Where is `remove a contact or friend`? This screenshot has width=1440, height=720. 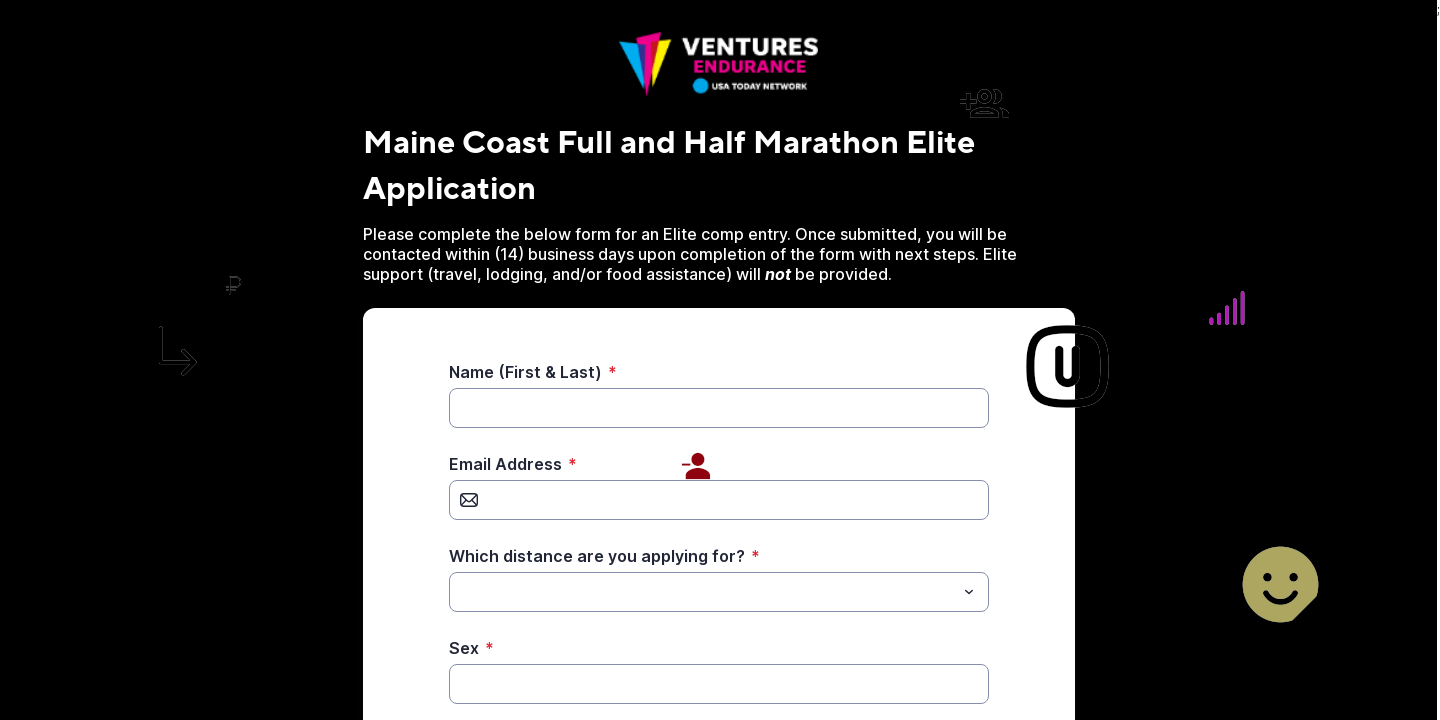 remove a contact or friend is located at coordinates (696, 466).